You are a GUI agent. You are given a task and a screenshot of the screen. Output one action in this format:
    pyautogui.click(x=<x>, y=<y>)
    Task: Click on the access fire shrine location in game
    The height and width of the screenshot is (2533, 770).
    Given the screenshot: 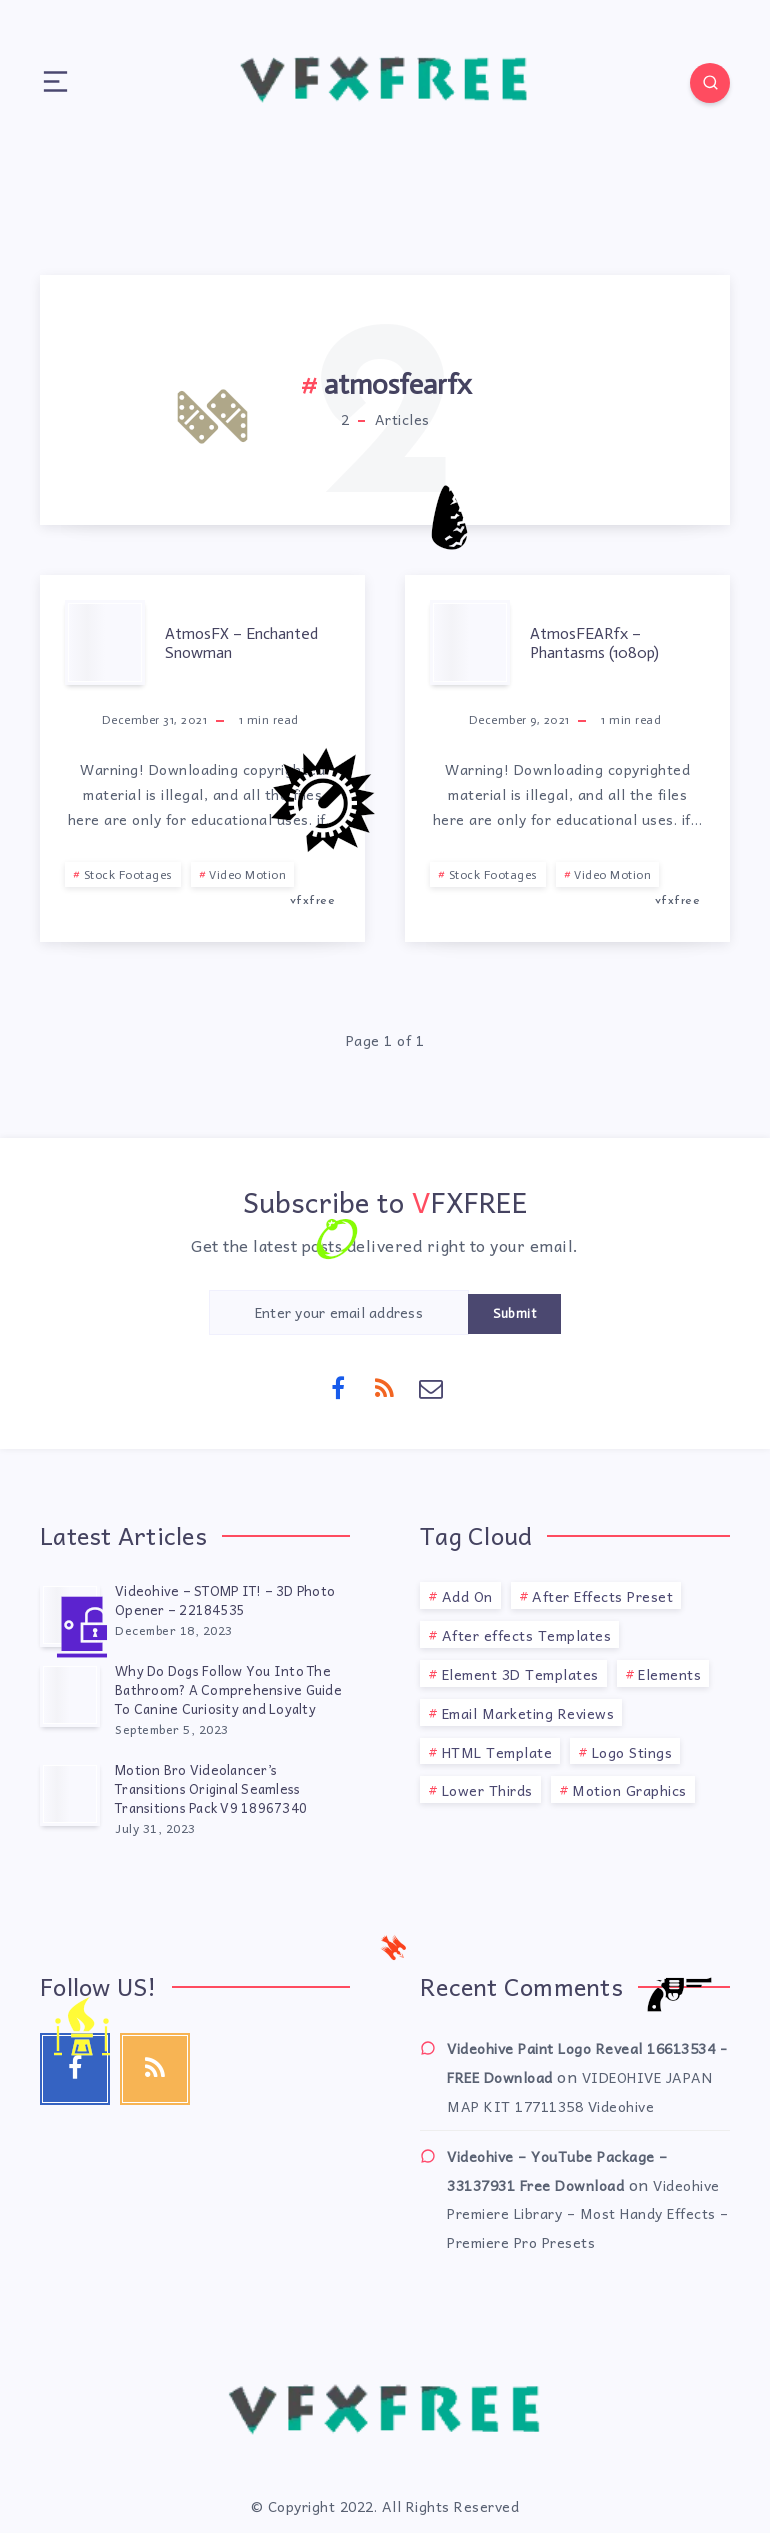 What is the action you would take?
    pyautogui.click(x=82, y=2026)
    